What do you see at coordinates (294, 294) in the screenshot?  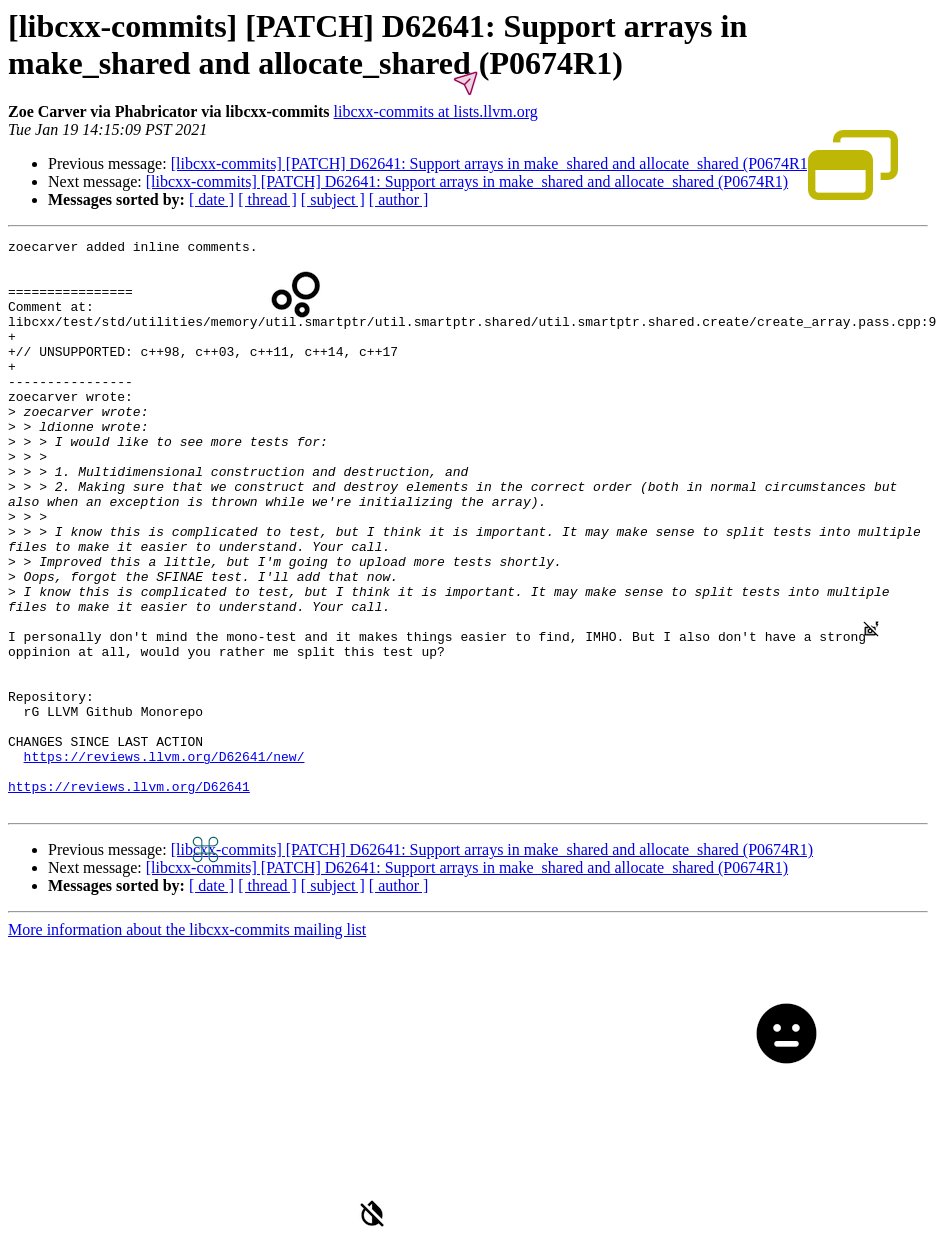 I see `view bubble chart visualization` at bounding box center [294, 294].